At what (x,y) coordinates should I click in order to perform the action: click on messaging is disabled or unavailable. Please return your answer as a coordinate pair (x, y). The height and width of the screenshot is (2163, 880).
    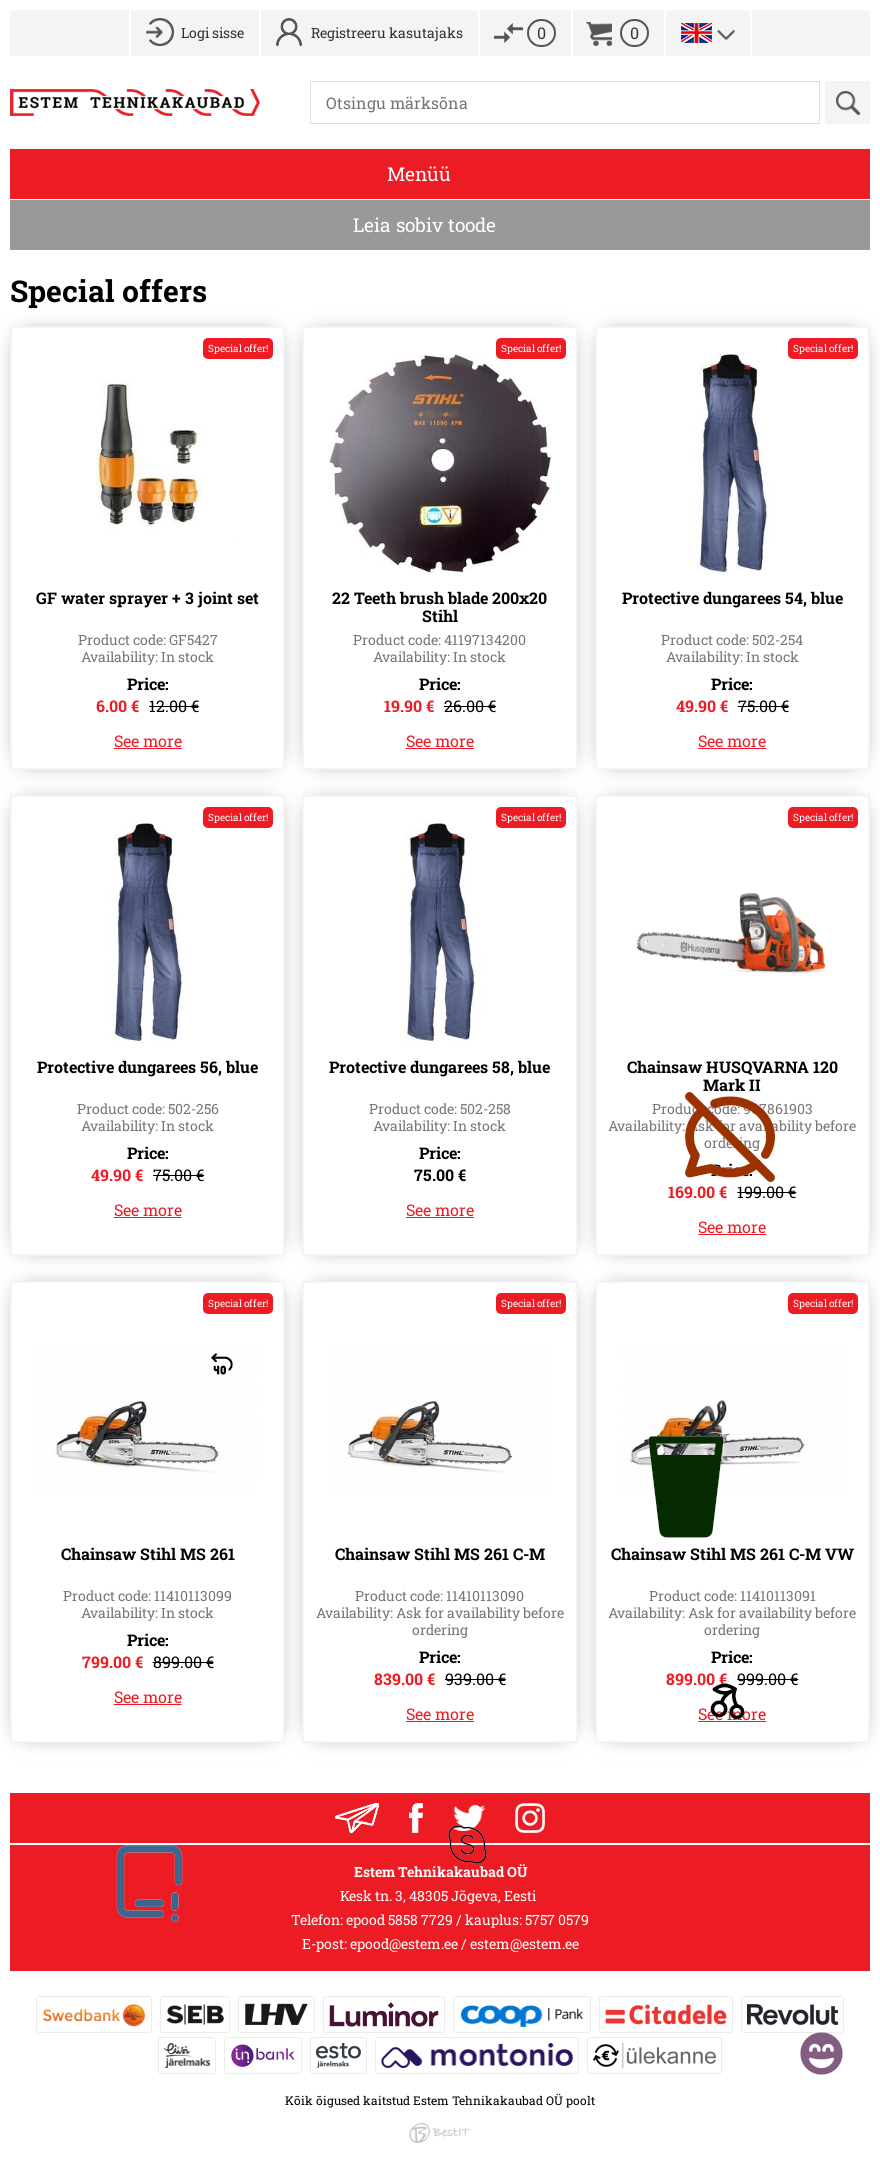
    Looking at the image, I should click on (730, 1137).